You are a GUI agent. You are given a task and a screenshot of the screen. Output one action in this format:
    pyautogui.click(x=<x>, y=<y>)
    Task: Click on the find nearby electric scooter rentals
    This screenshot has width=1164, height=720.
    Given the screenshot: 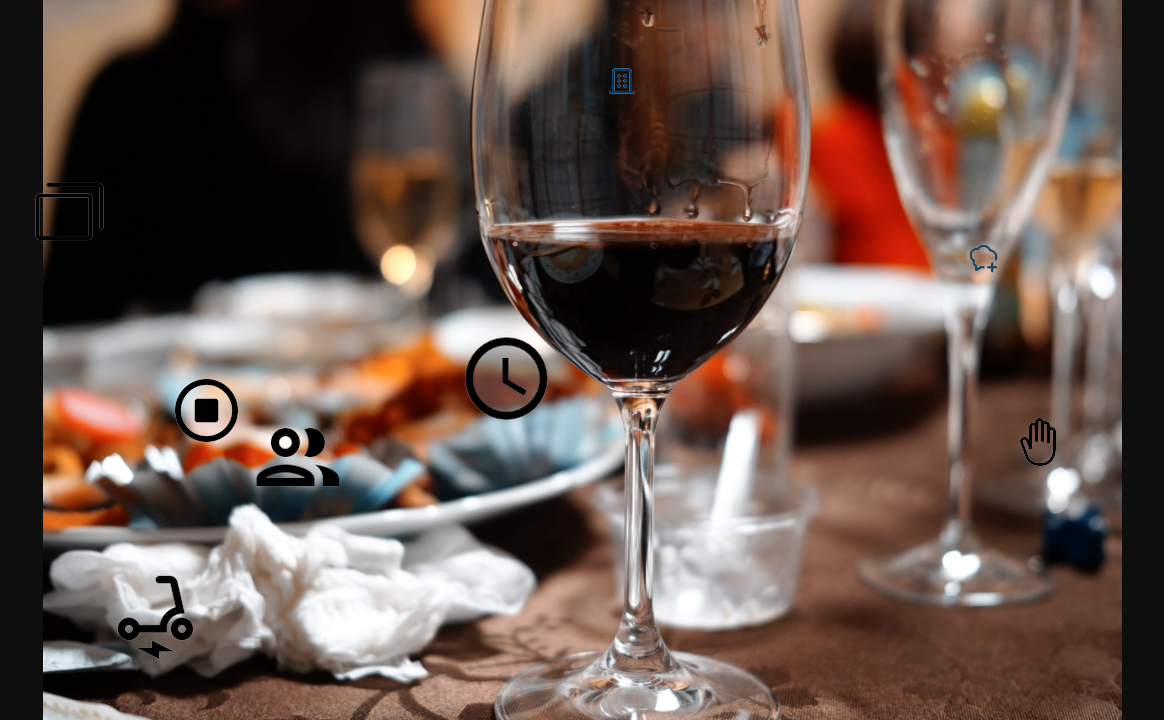 What is the action you would take?
    pyautogui.click(x=155, y=617)
    